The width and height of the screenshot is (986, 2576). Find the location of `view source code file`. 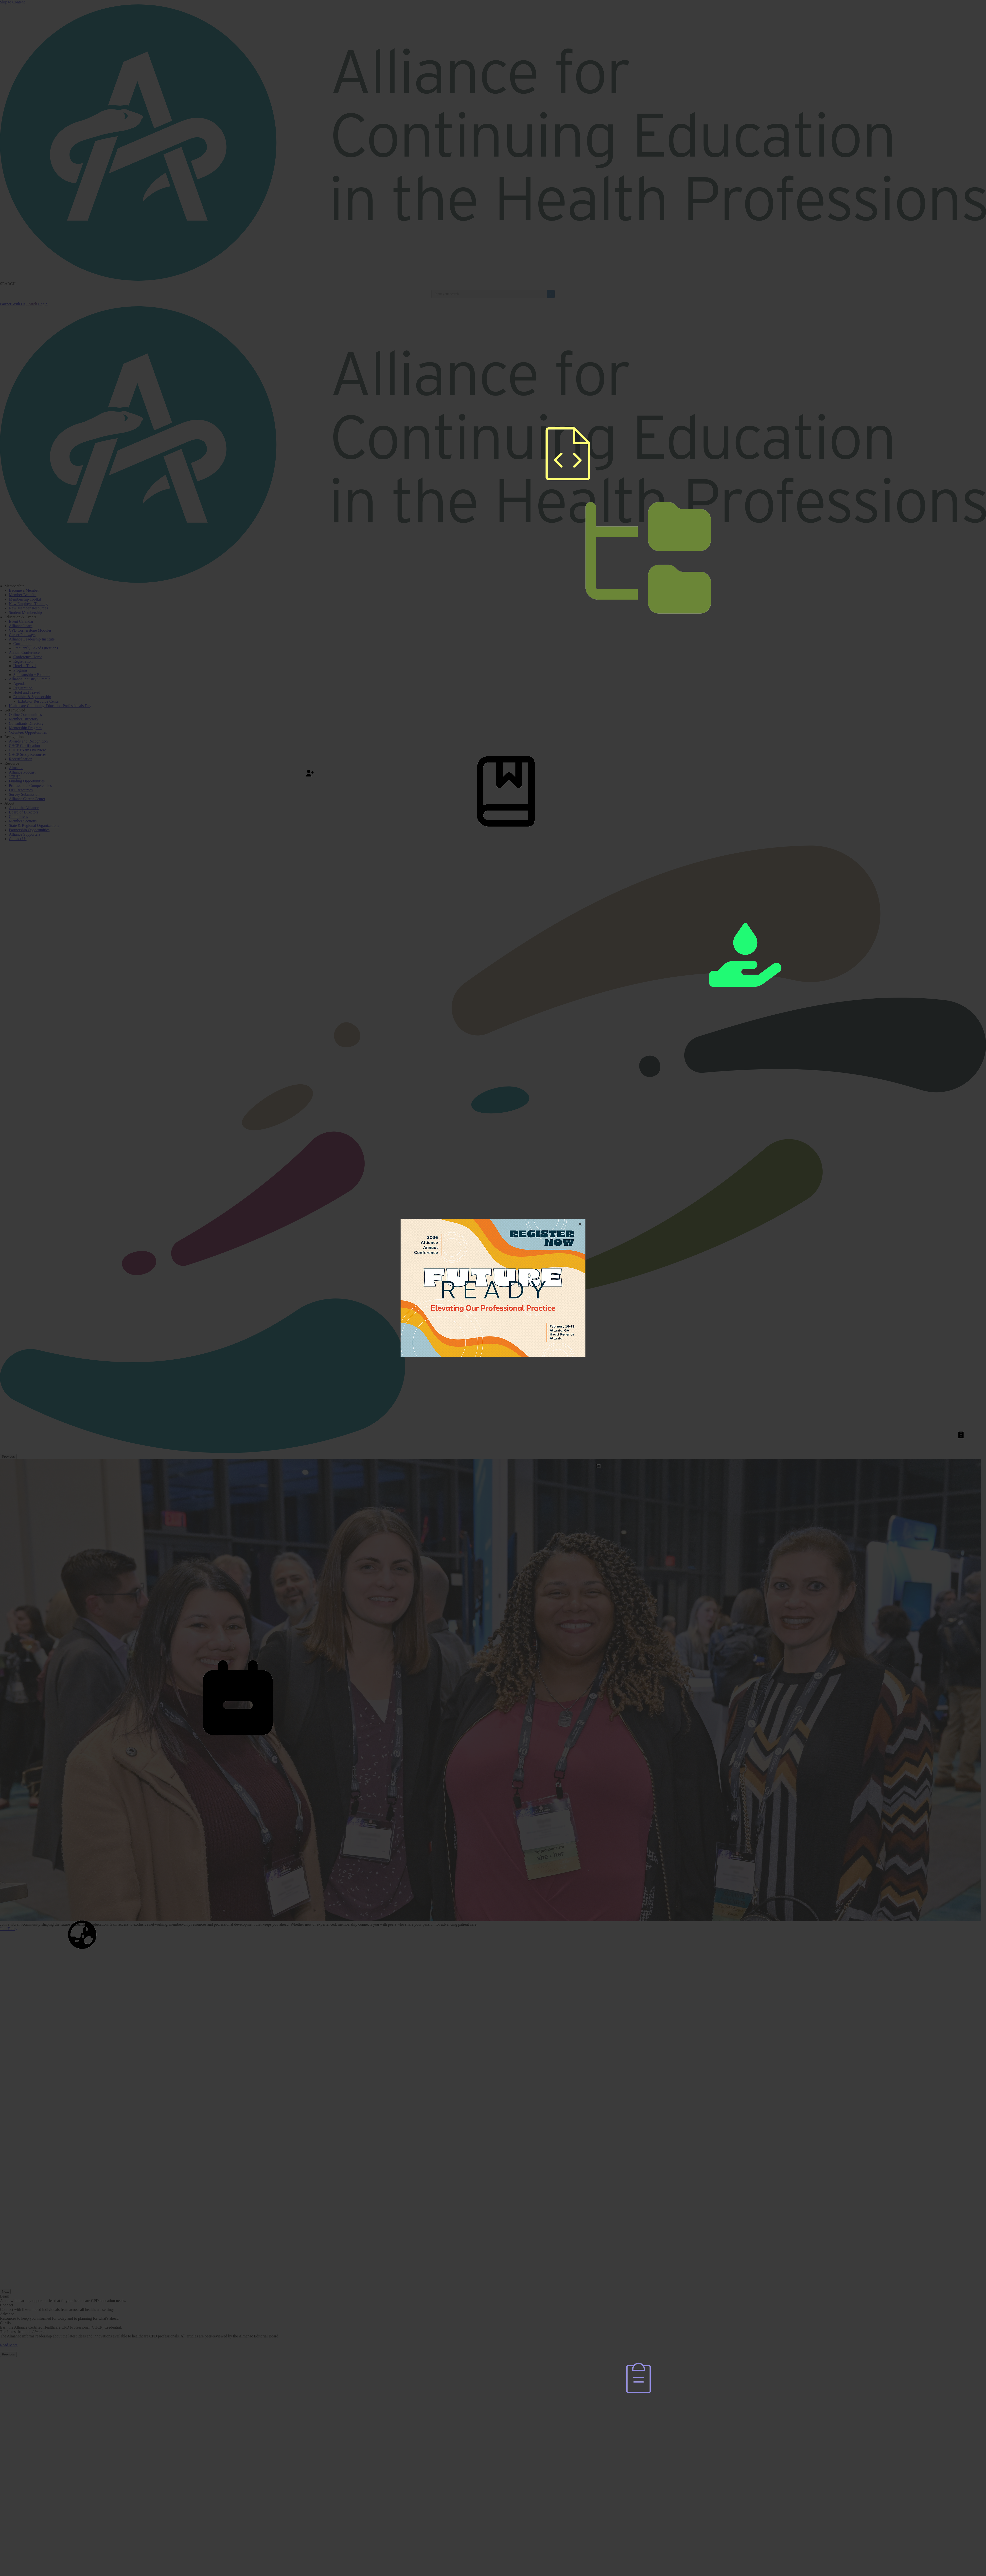

view source code file is located at coordinates (568, 454).